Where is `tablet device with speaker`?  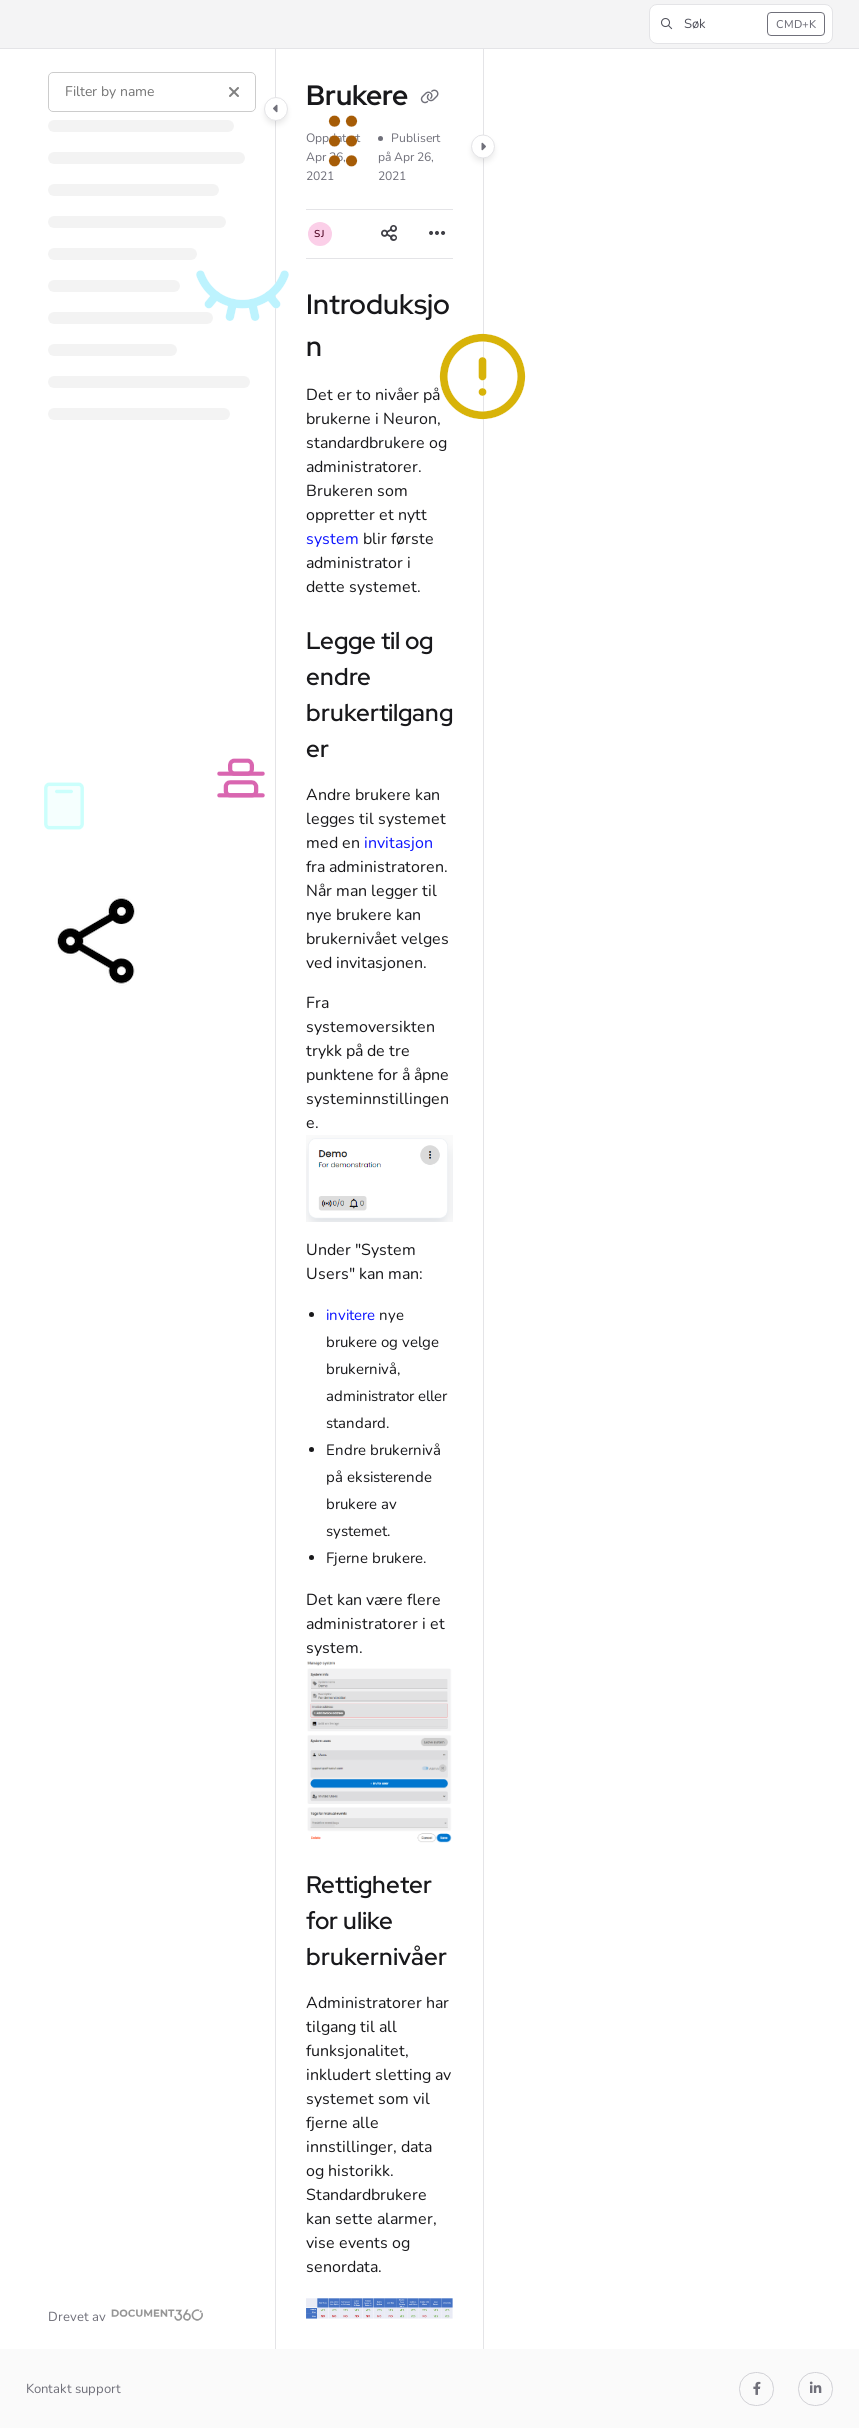 tablet device with speaker is located at coordinates (64, 806).